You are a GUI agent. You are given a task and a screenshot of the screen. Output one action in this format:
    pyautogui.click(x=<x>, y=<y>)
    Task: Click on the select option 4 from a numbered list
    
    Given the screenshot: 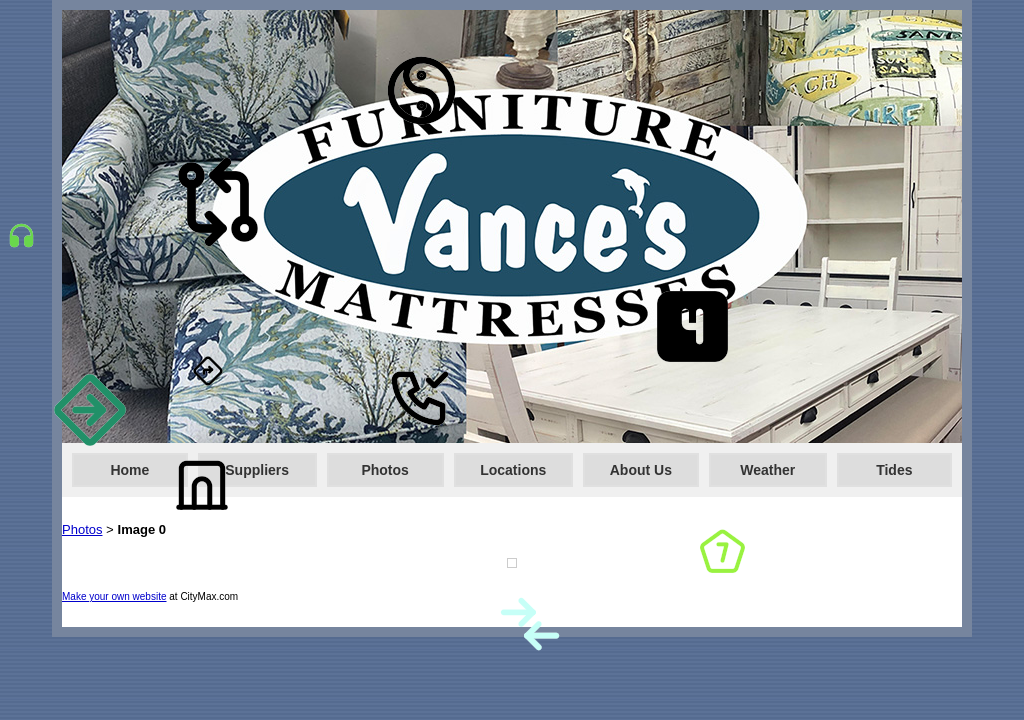 What is the action you would take?
    pyautogui.click(x=692, y=326)
    